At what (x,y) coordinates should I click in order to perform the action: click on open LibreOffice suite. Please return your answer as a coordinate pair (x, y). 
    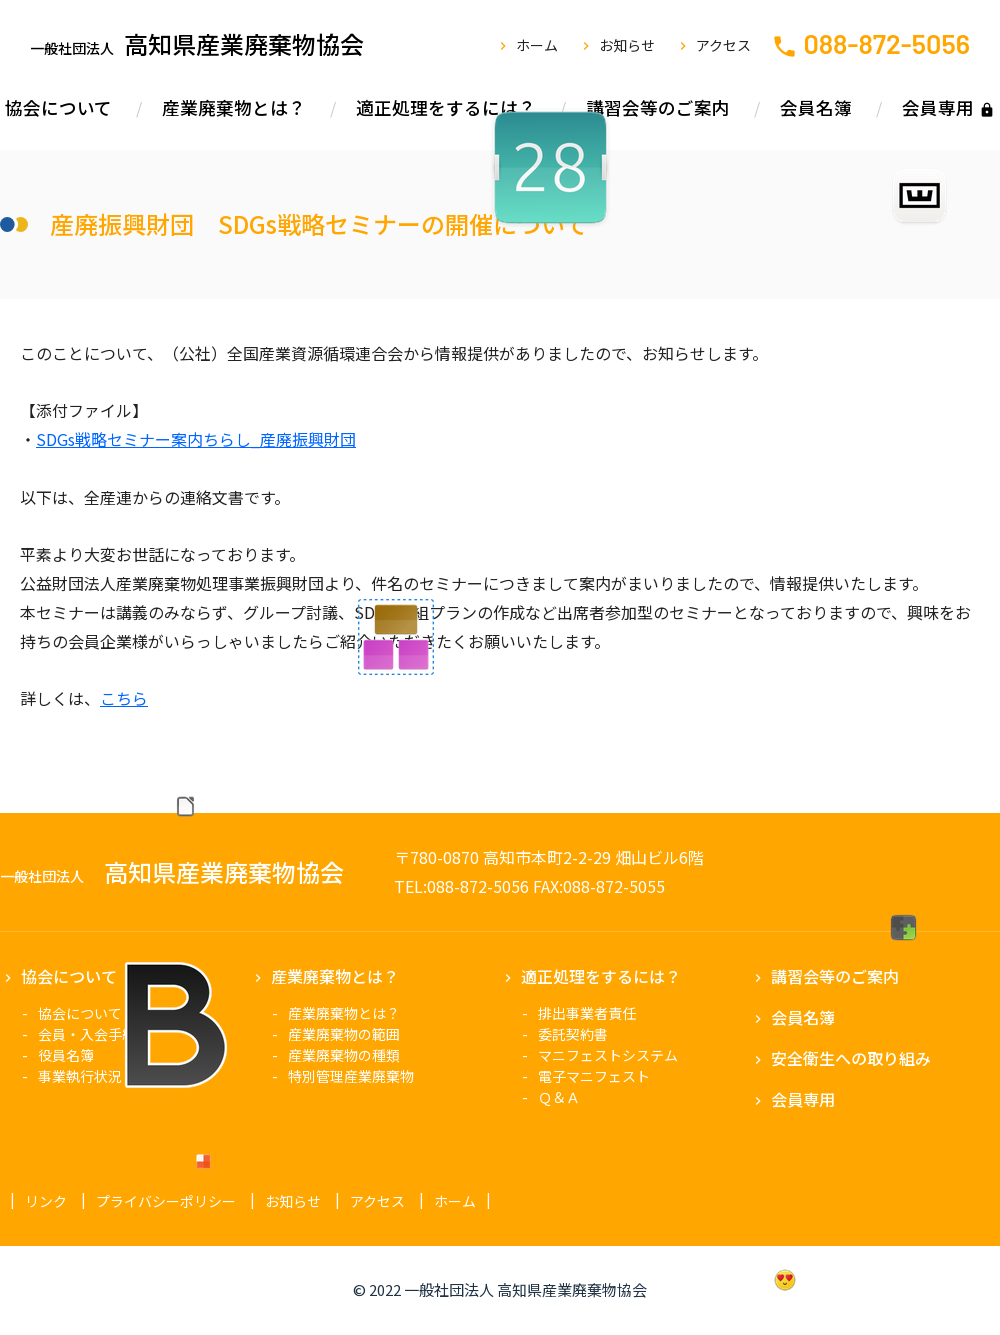
    Looking at the image, I should click on (185, 806).